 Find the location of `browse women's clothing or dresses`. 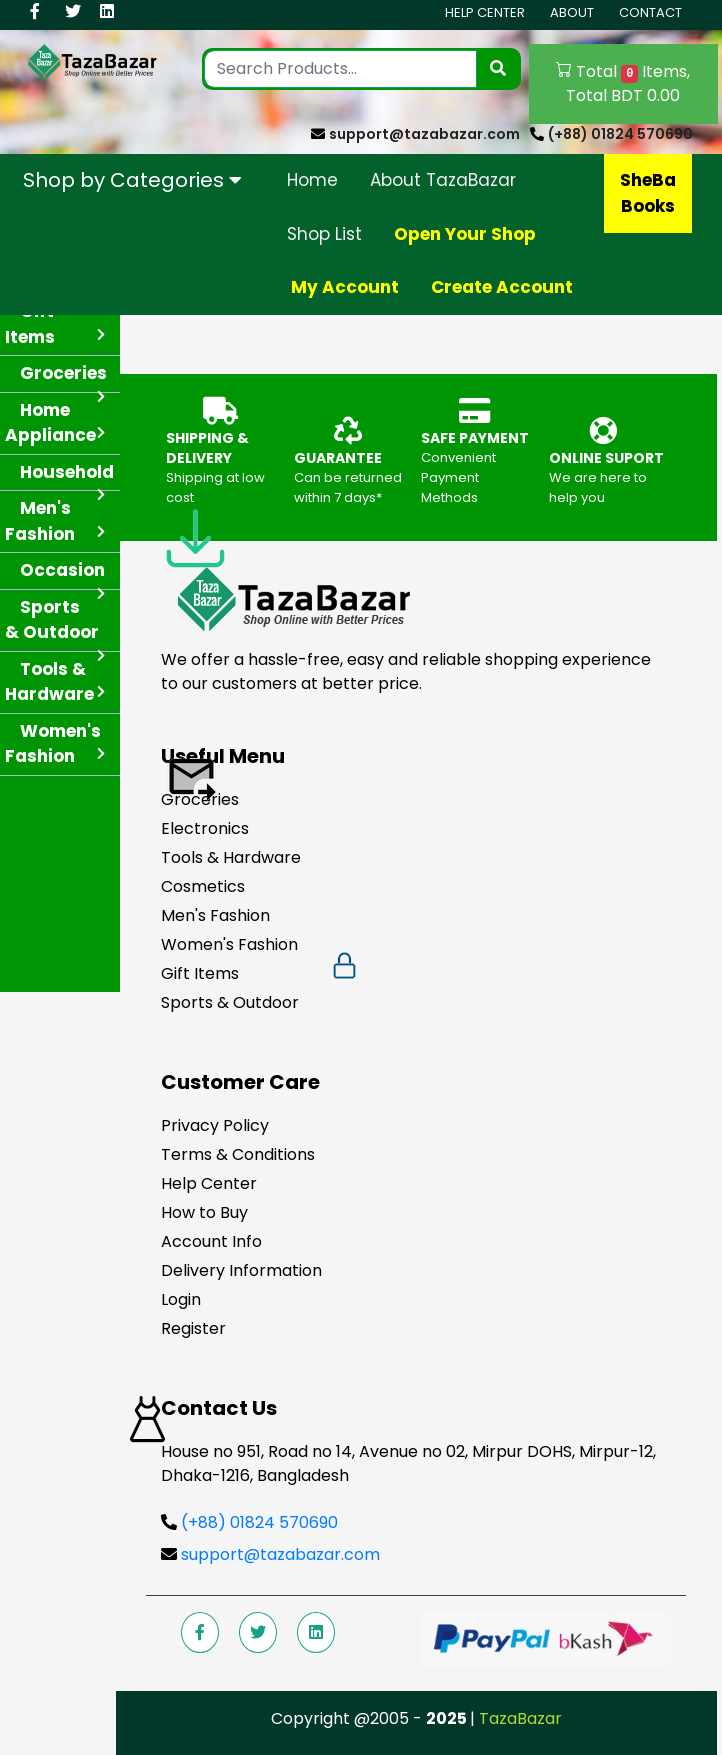

browse women's clothing or dresses is located at coordinates (147, 1421).